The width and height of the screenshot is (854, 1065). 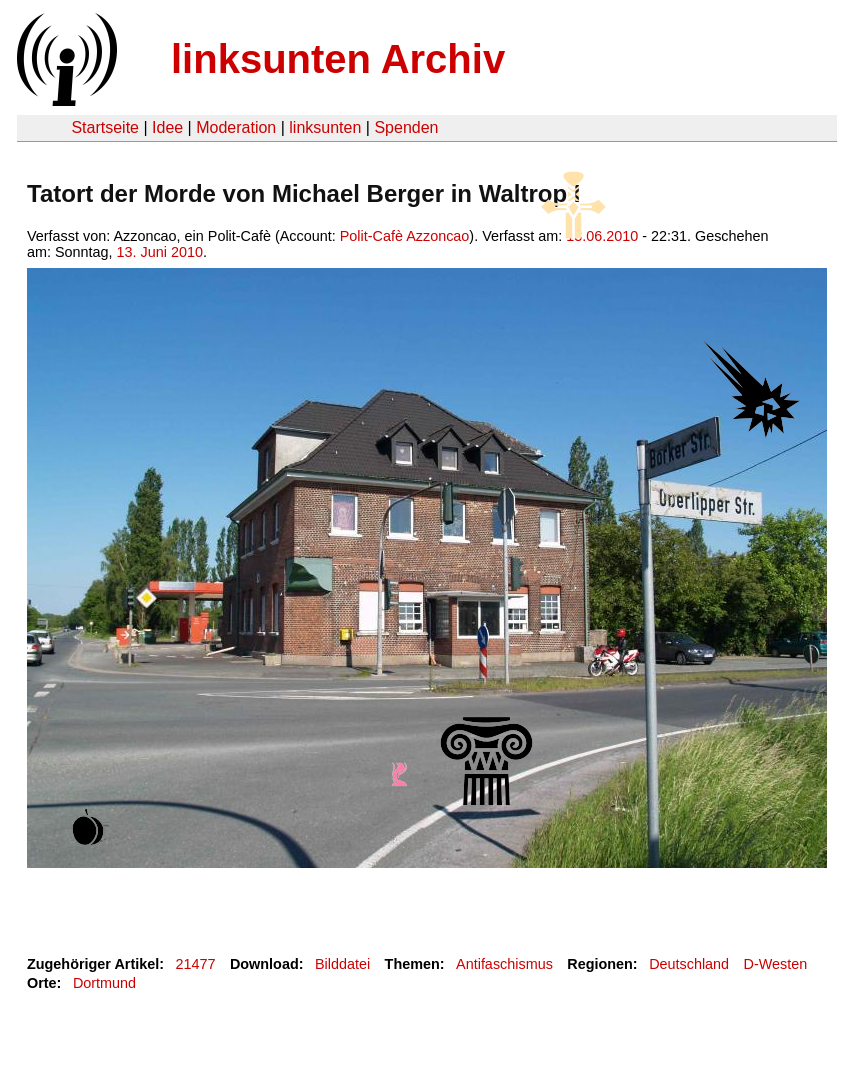 What do you see at coordinates (88, 827) in the screenshot?
I see `select peach flavor or ingredient` at bounding box center [88, 827].